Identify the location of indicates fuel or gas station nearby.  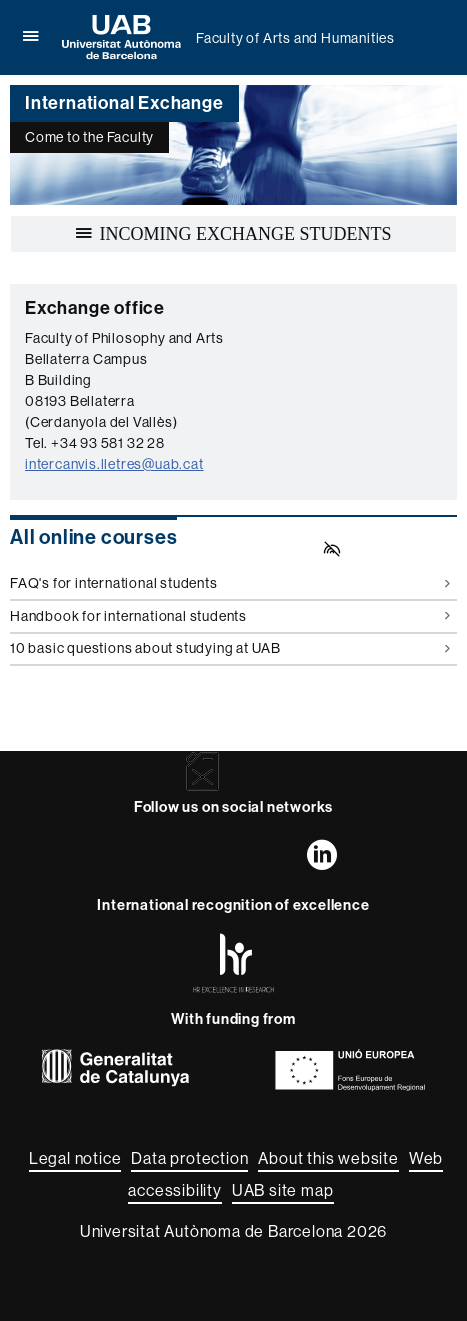
(202, 771).